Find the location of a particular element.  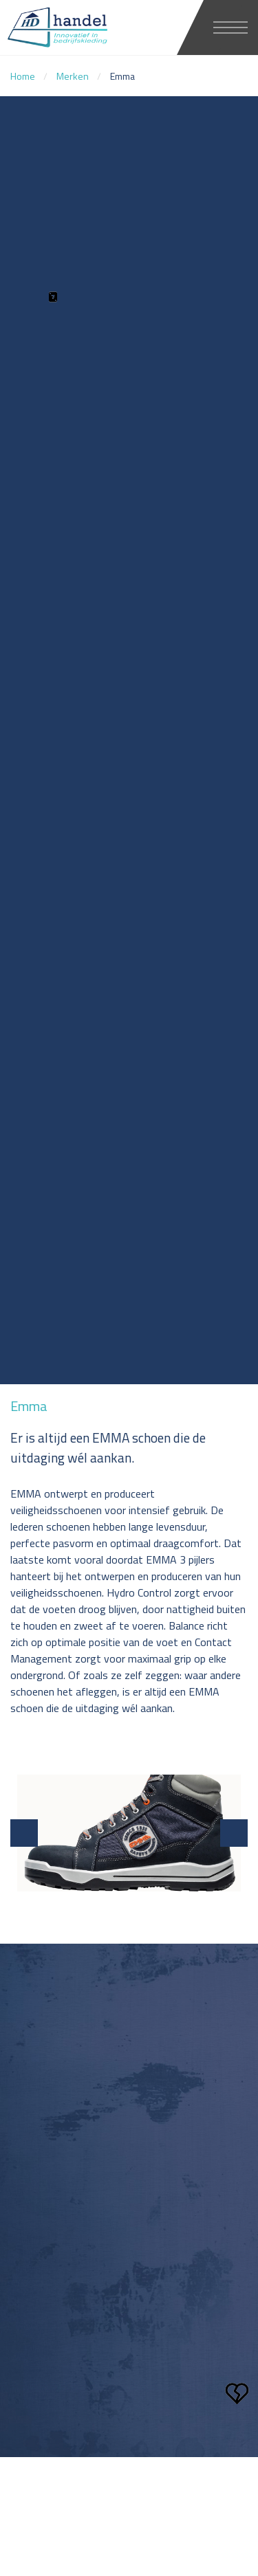

remove from favorites is located at coordinates (237, 2393).